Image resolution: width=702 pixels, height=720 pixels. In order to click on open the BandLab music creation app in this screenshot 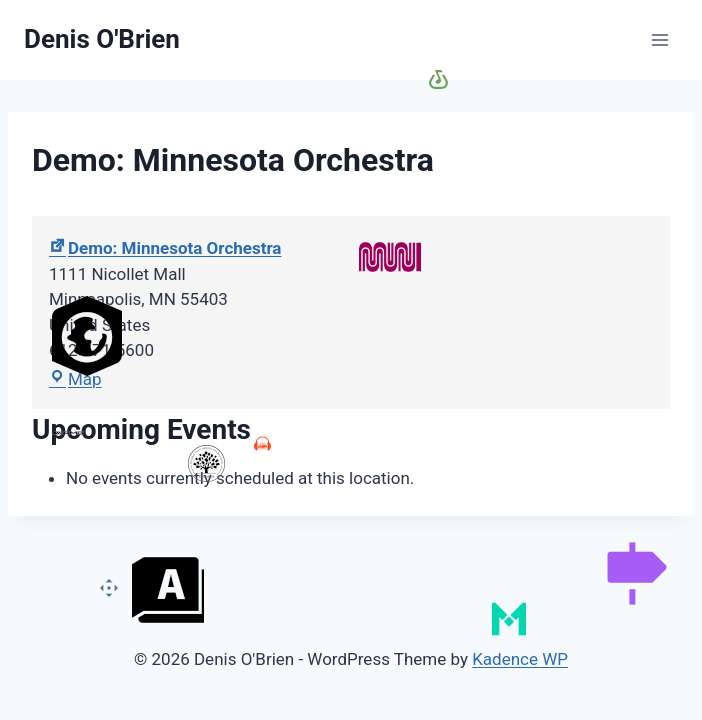, I will do `click(438, 79)`.